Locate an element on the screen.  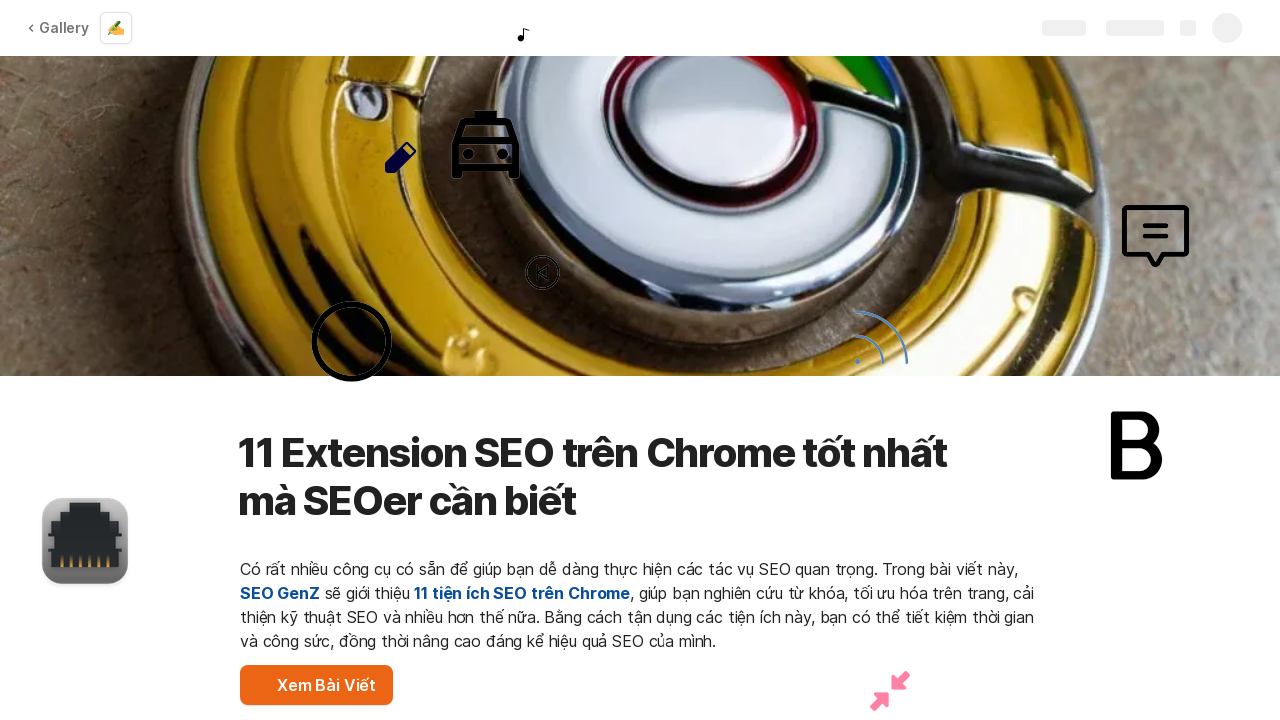
exit fullscreen mode is located at coordinates (890, 691).